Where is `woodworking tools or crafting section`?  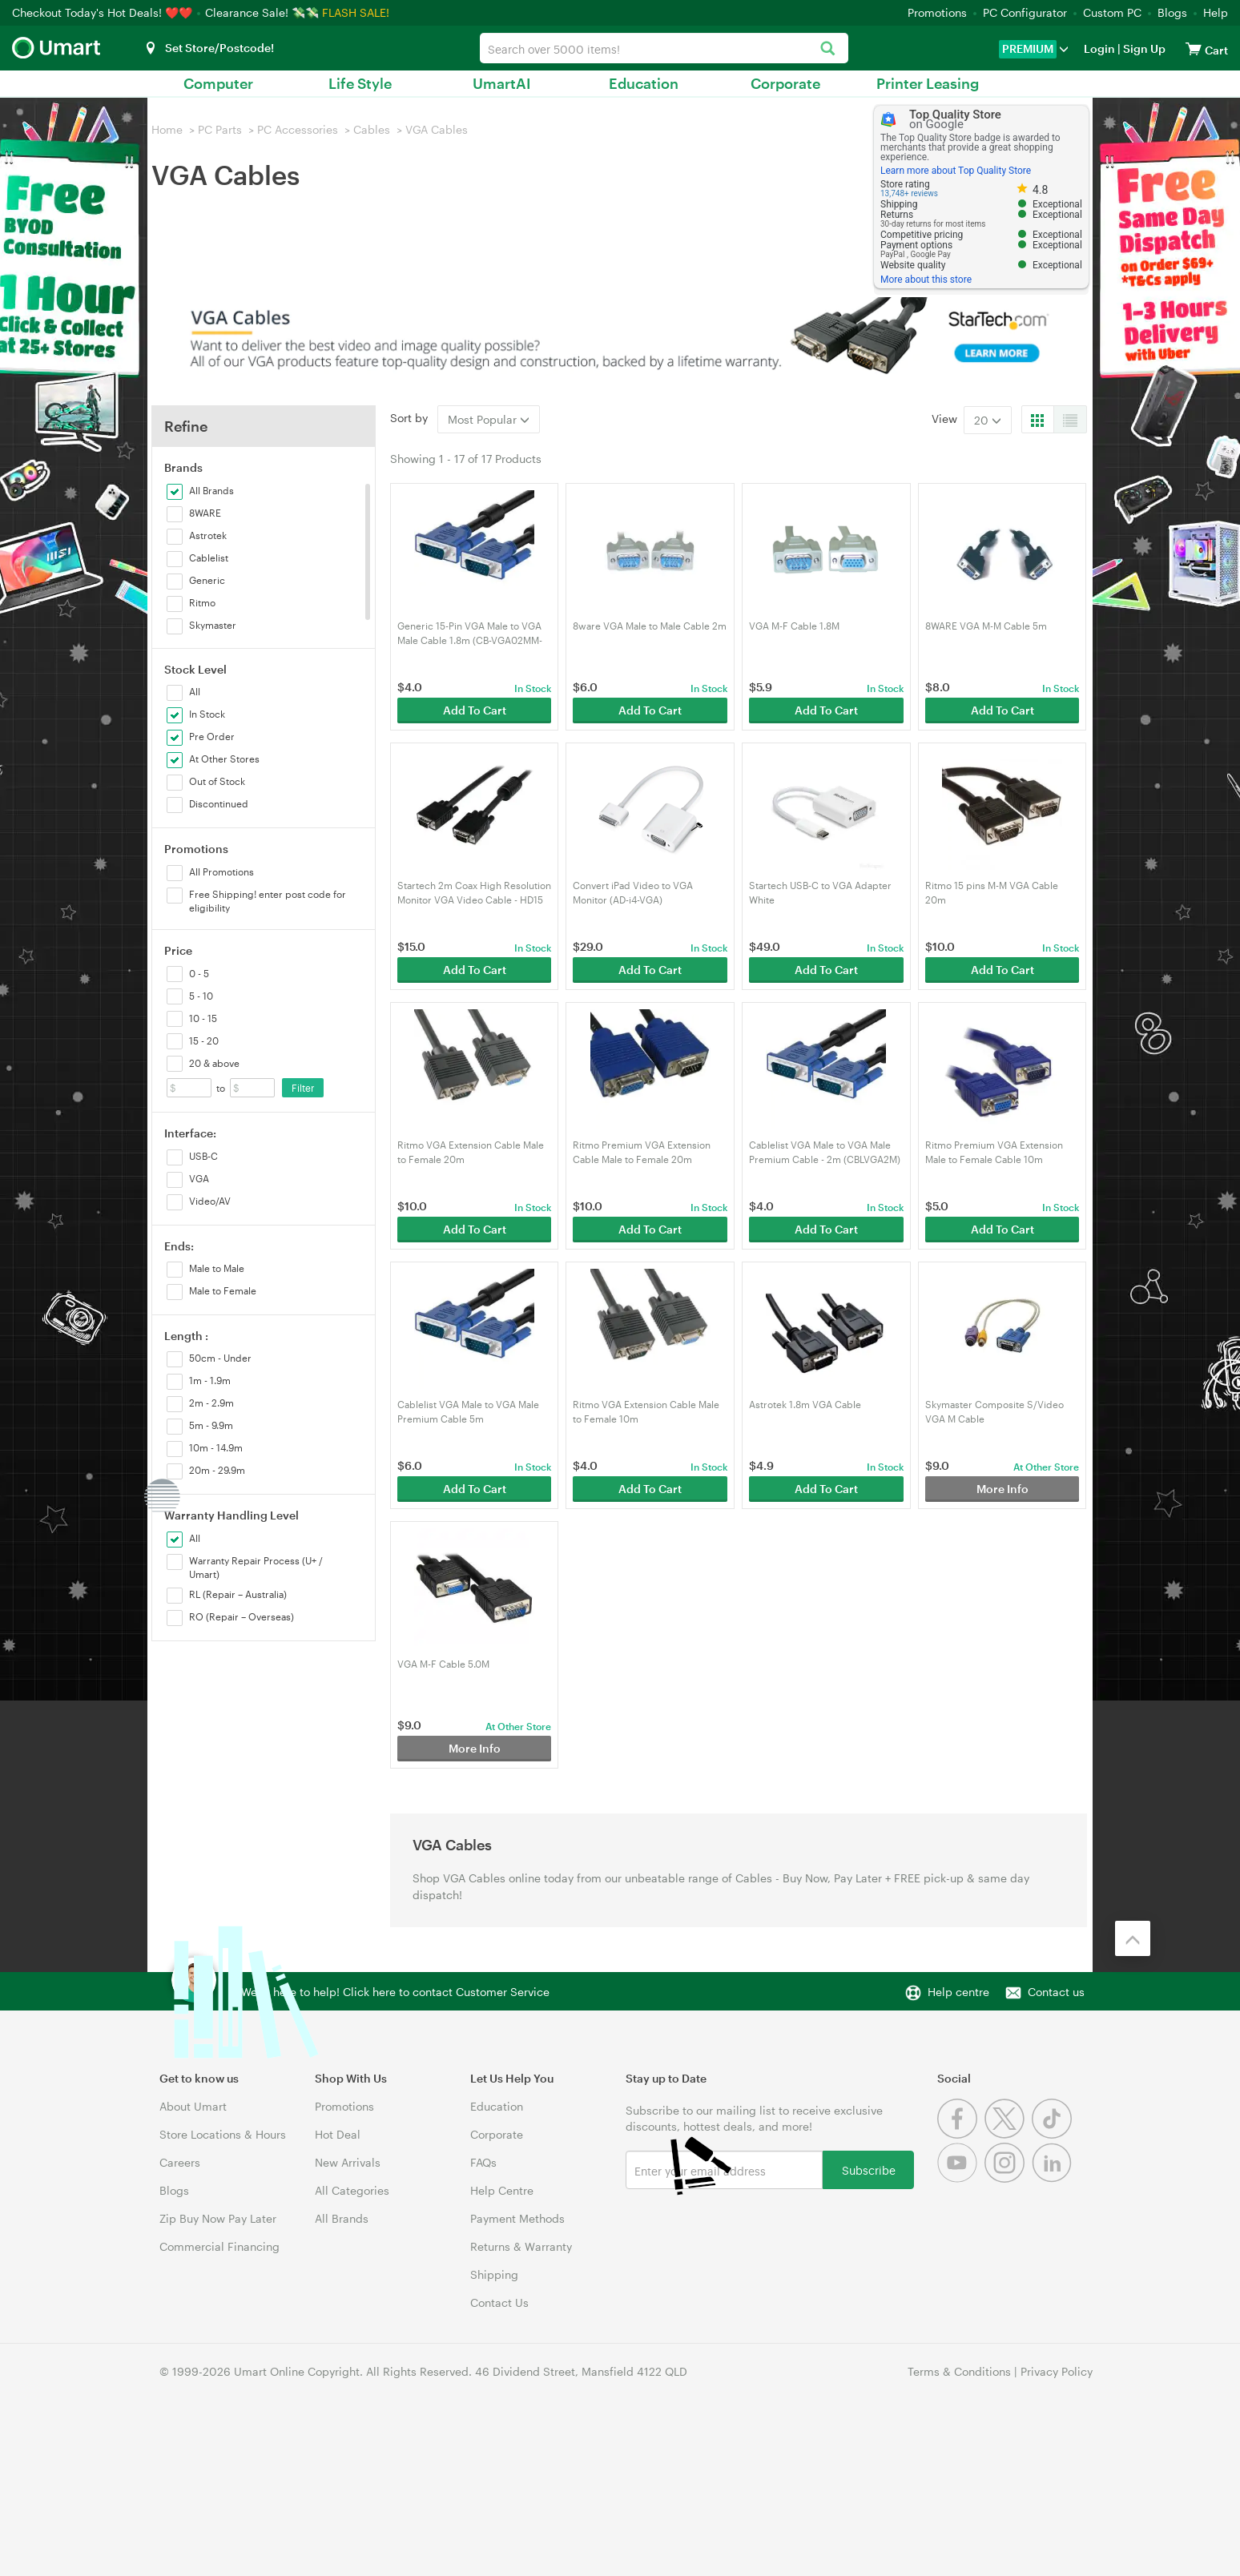
woodworking tools or crafting section is located at coordinates (701, 2166).